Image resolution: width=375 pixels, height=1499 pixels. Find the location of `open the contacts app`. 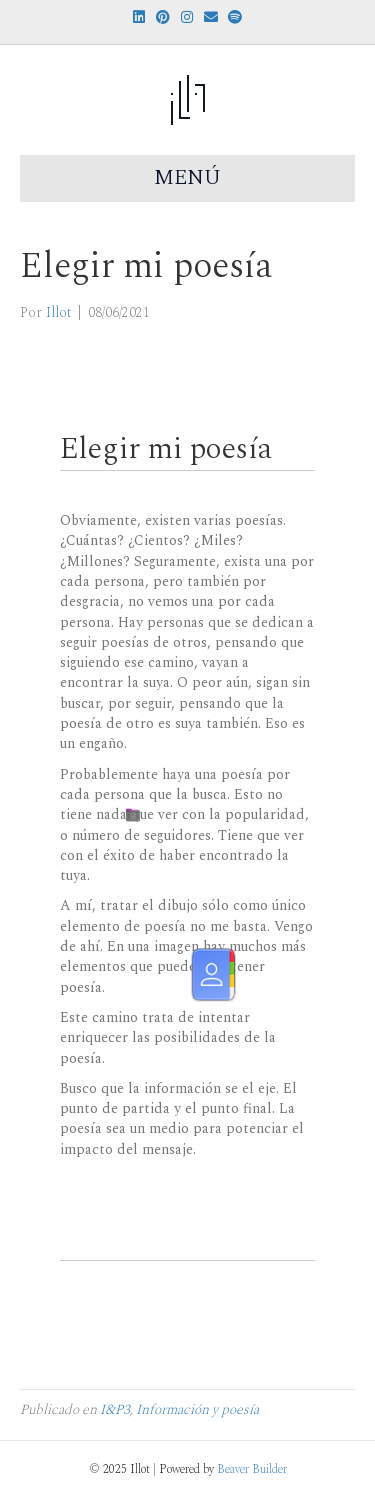

open the contacts app is located at coordinates (213, 974).